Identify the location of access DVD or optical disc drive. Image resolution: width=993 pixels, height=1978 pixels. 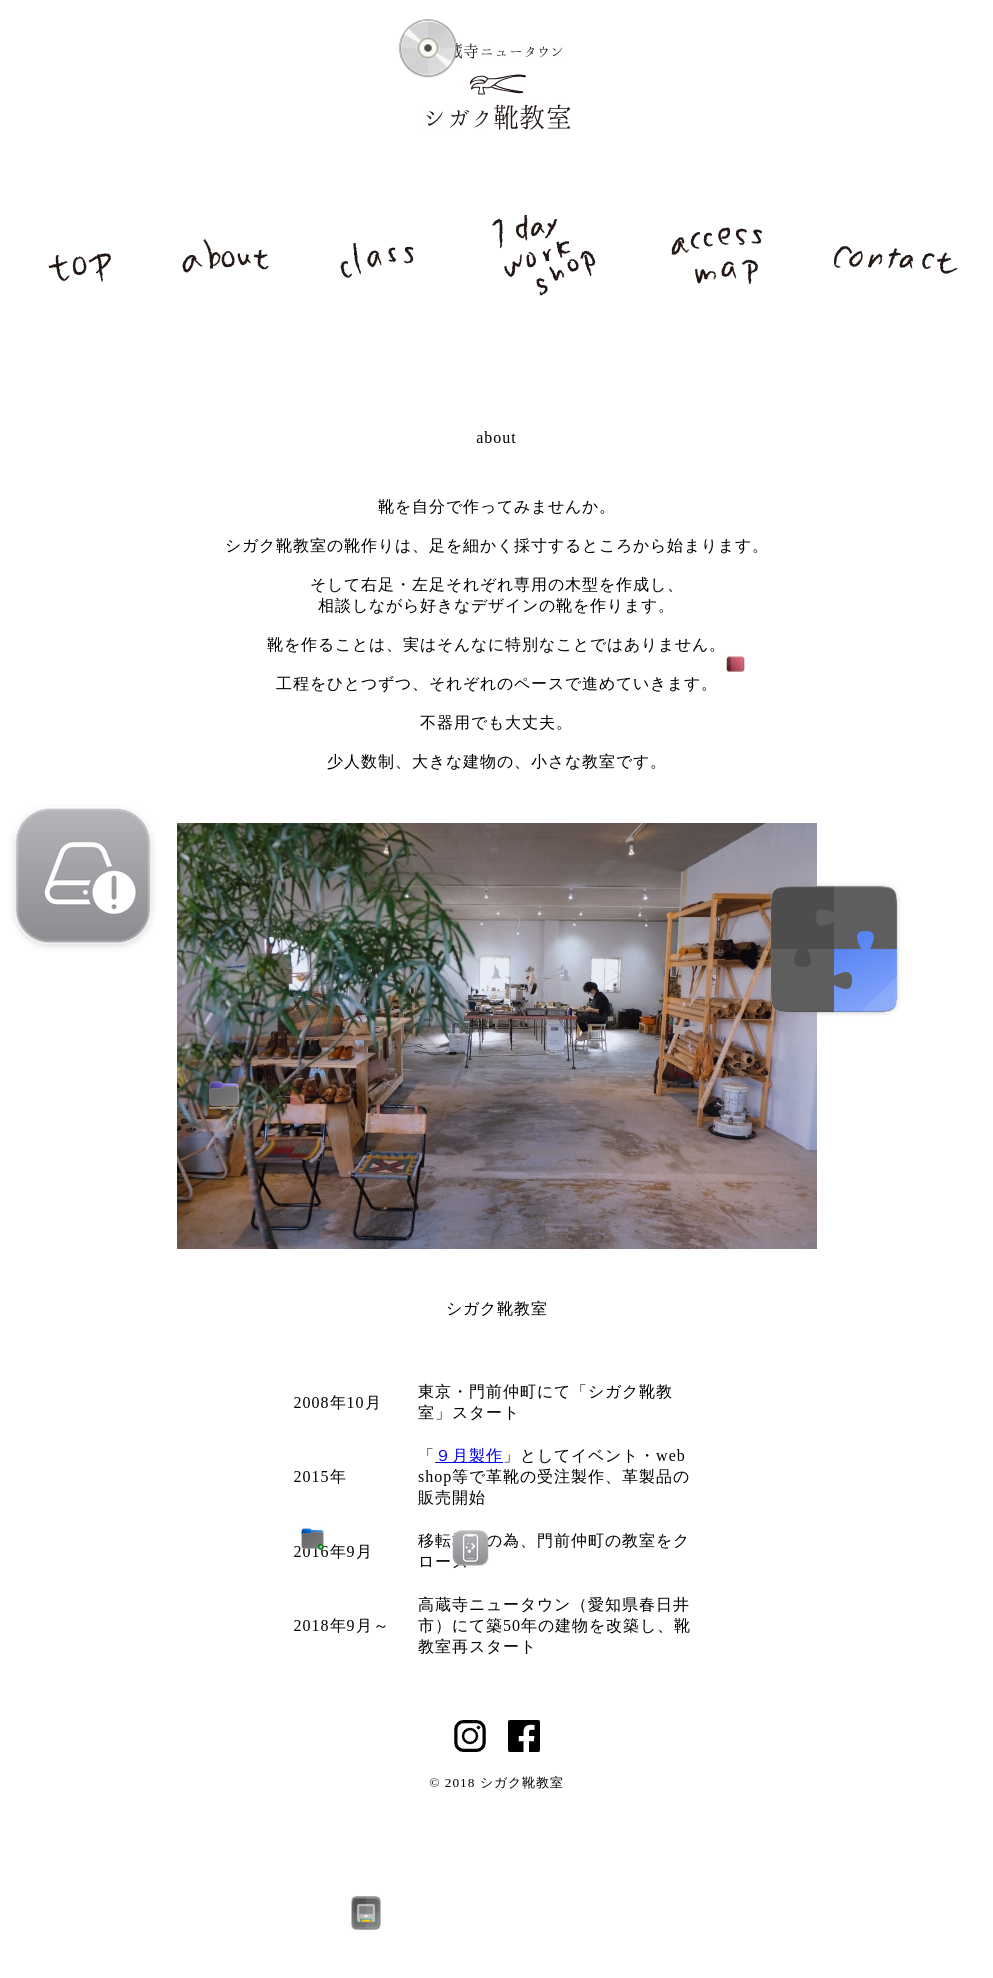
(428, 48).